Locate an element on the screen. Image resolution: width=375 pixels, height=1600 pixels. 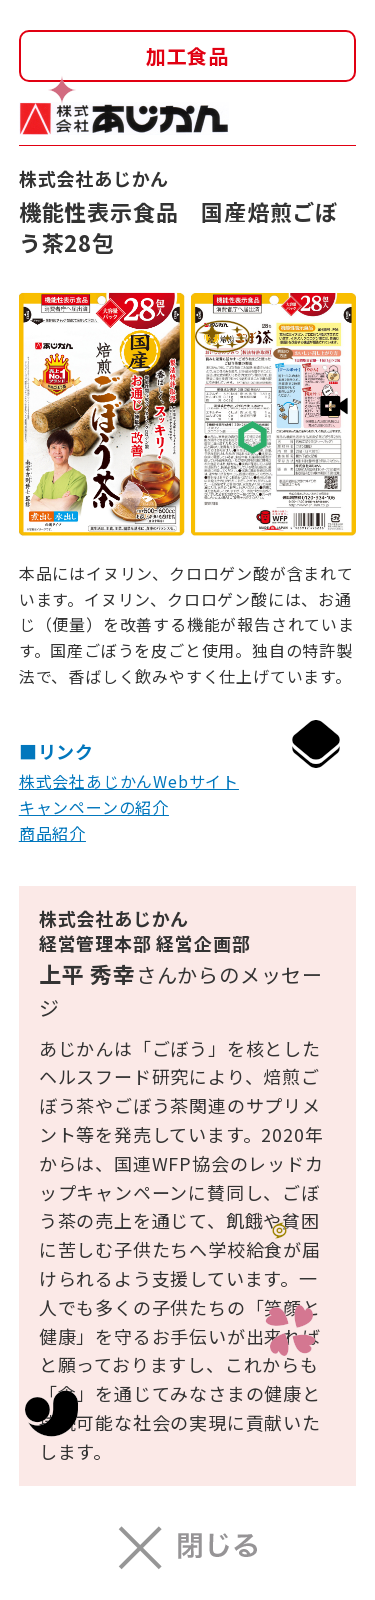
open Google Gemini AI assistant is located at coordinates (62, 90).